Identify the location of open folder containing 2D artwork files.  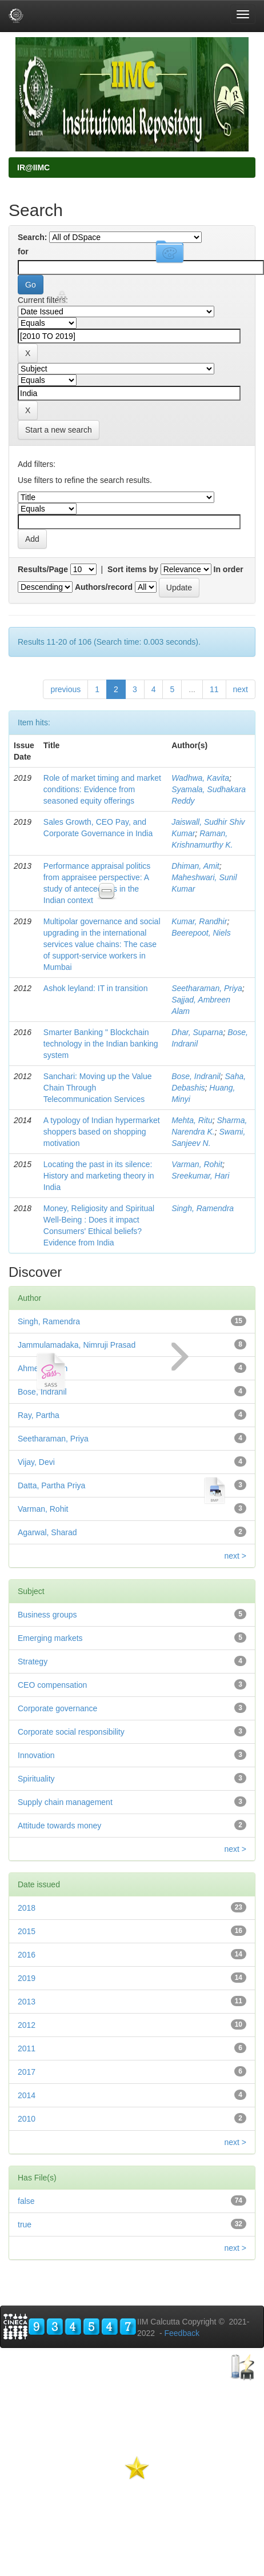
(170, 251).